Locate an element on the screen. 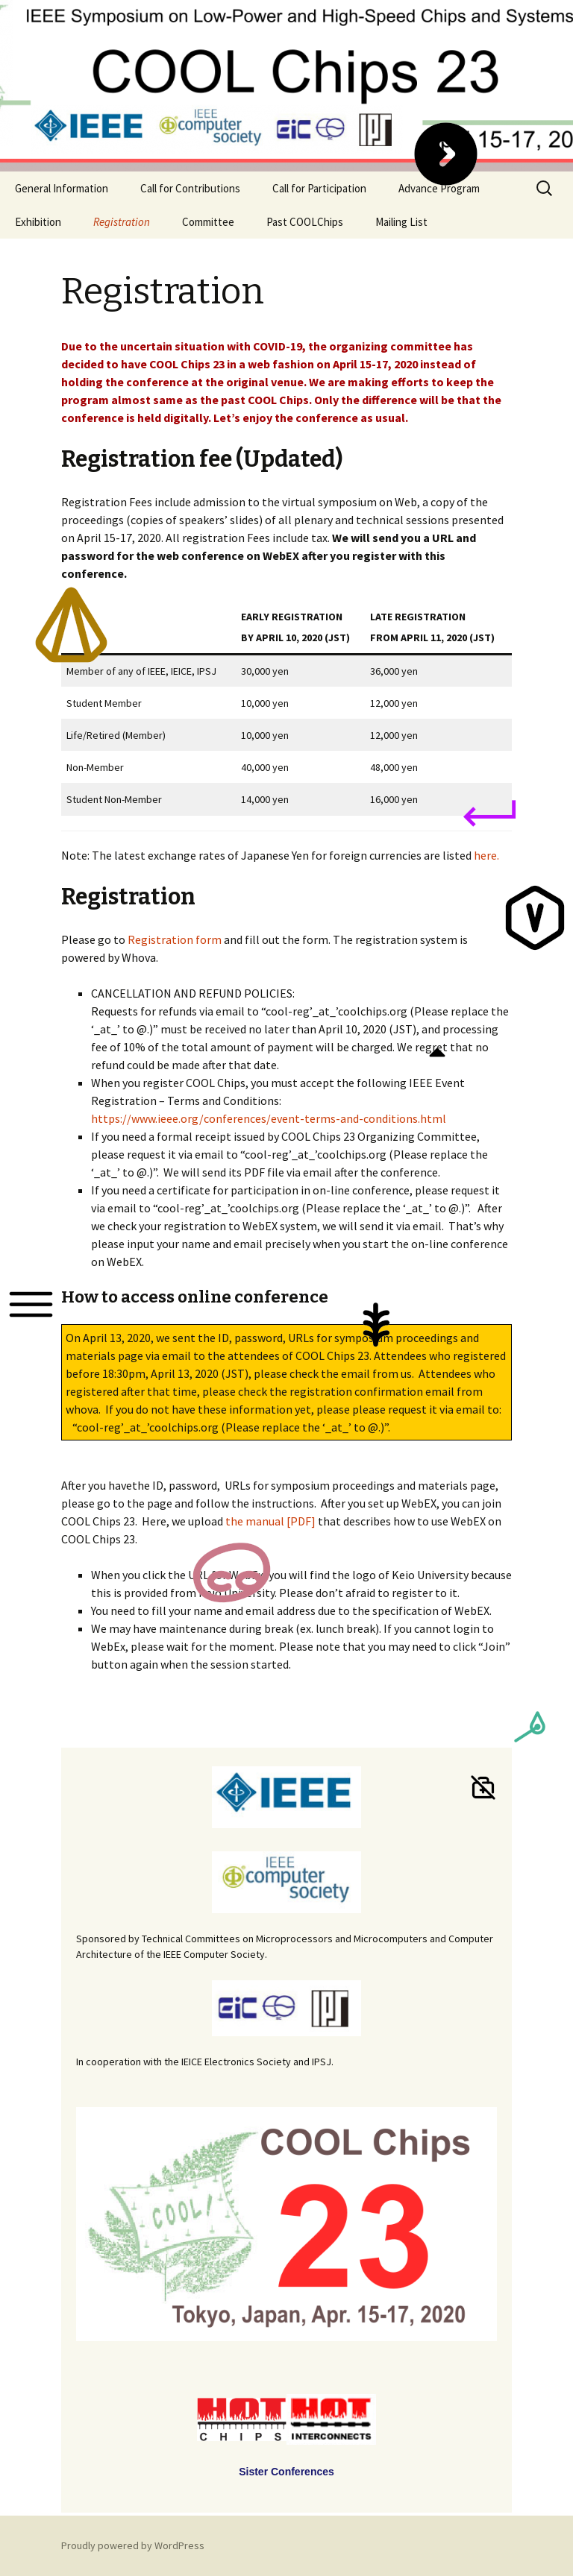 The height and width of the screenshot is (2576, 573). view growth metrics or analytics is located at coordinates (375, 1325).